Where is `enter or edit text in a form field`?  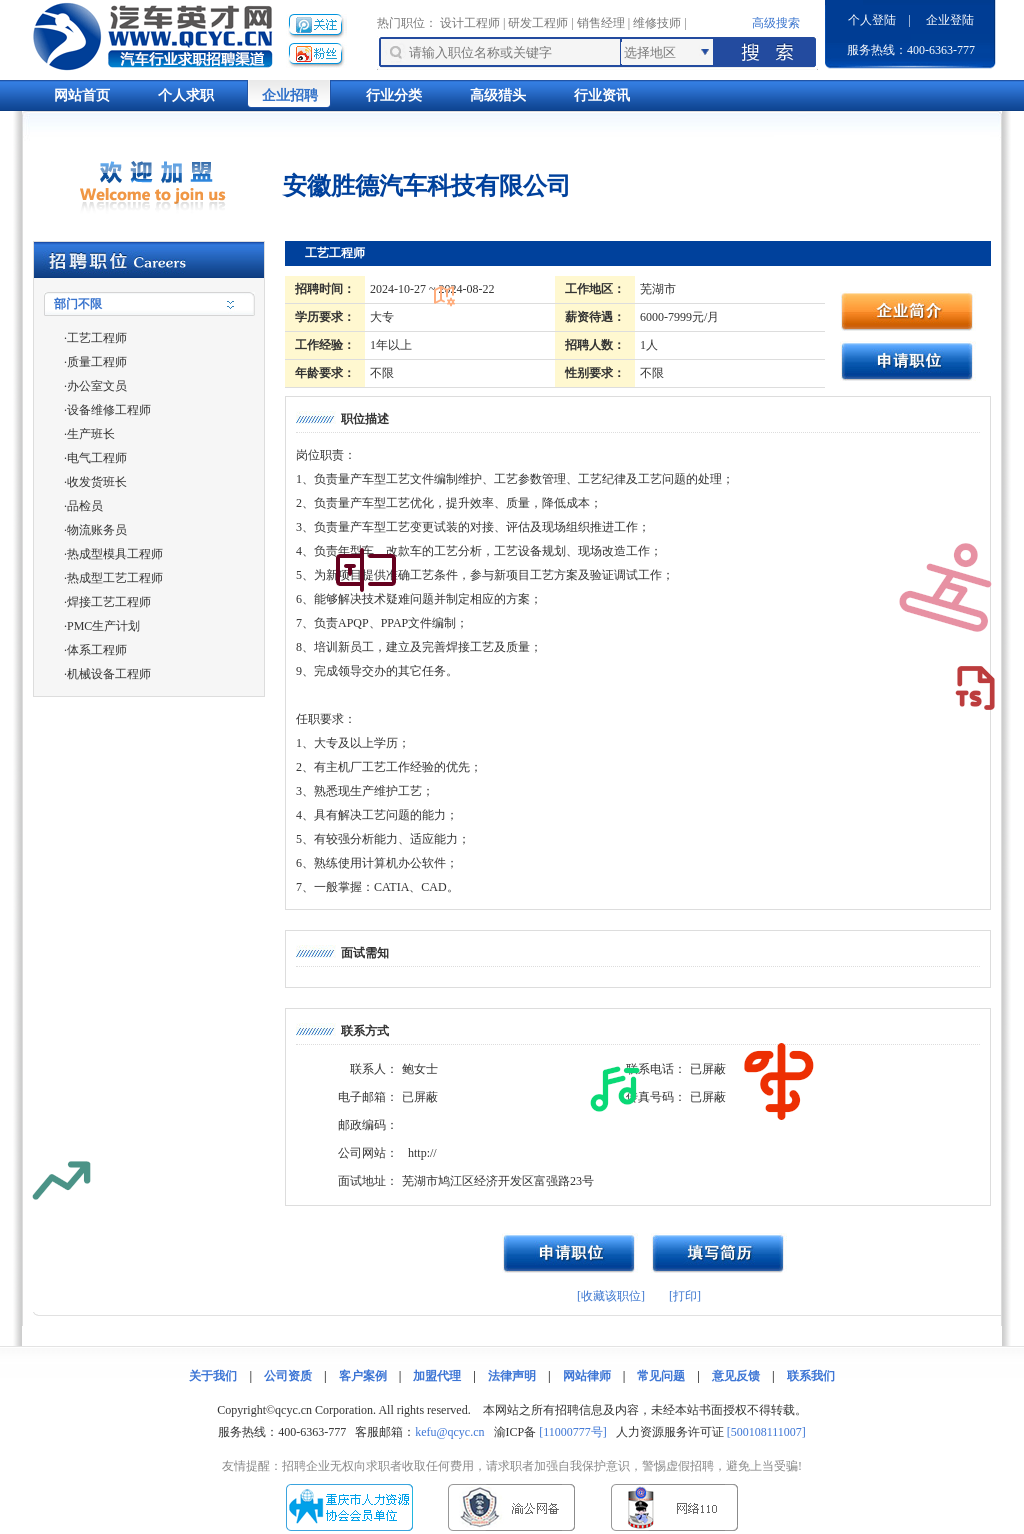 enter or edit text in a form field is located at coordinates (366, 570).